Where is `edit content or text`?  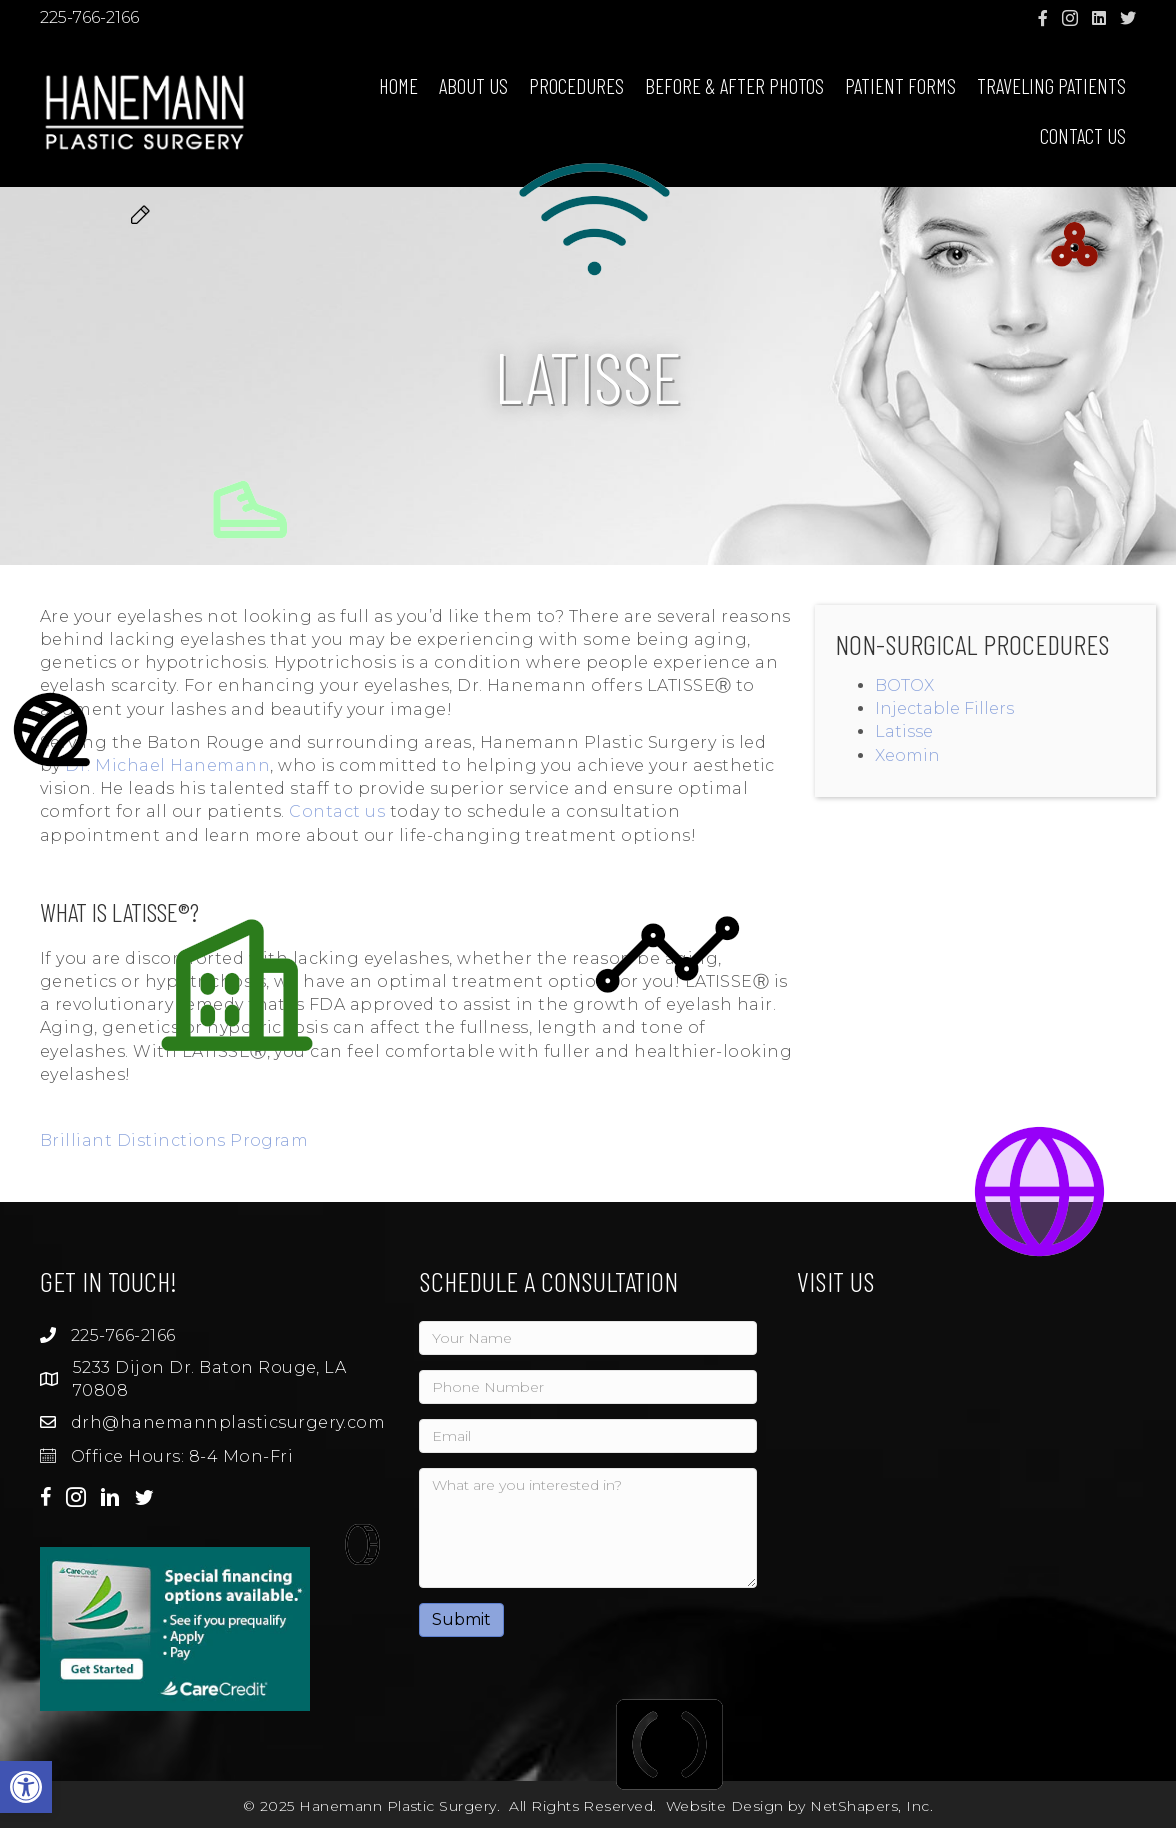
edit content or text is located at coordinates (140, 215).